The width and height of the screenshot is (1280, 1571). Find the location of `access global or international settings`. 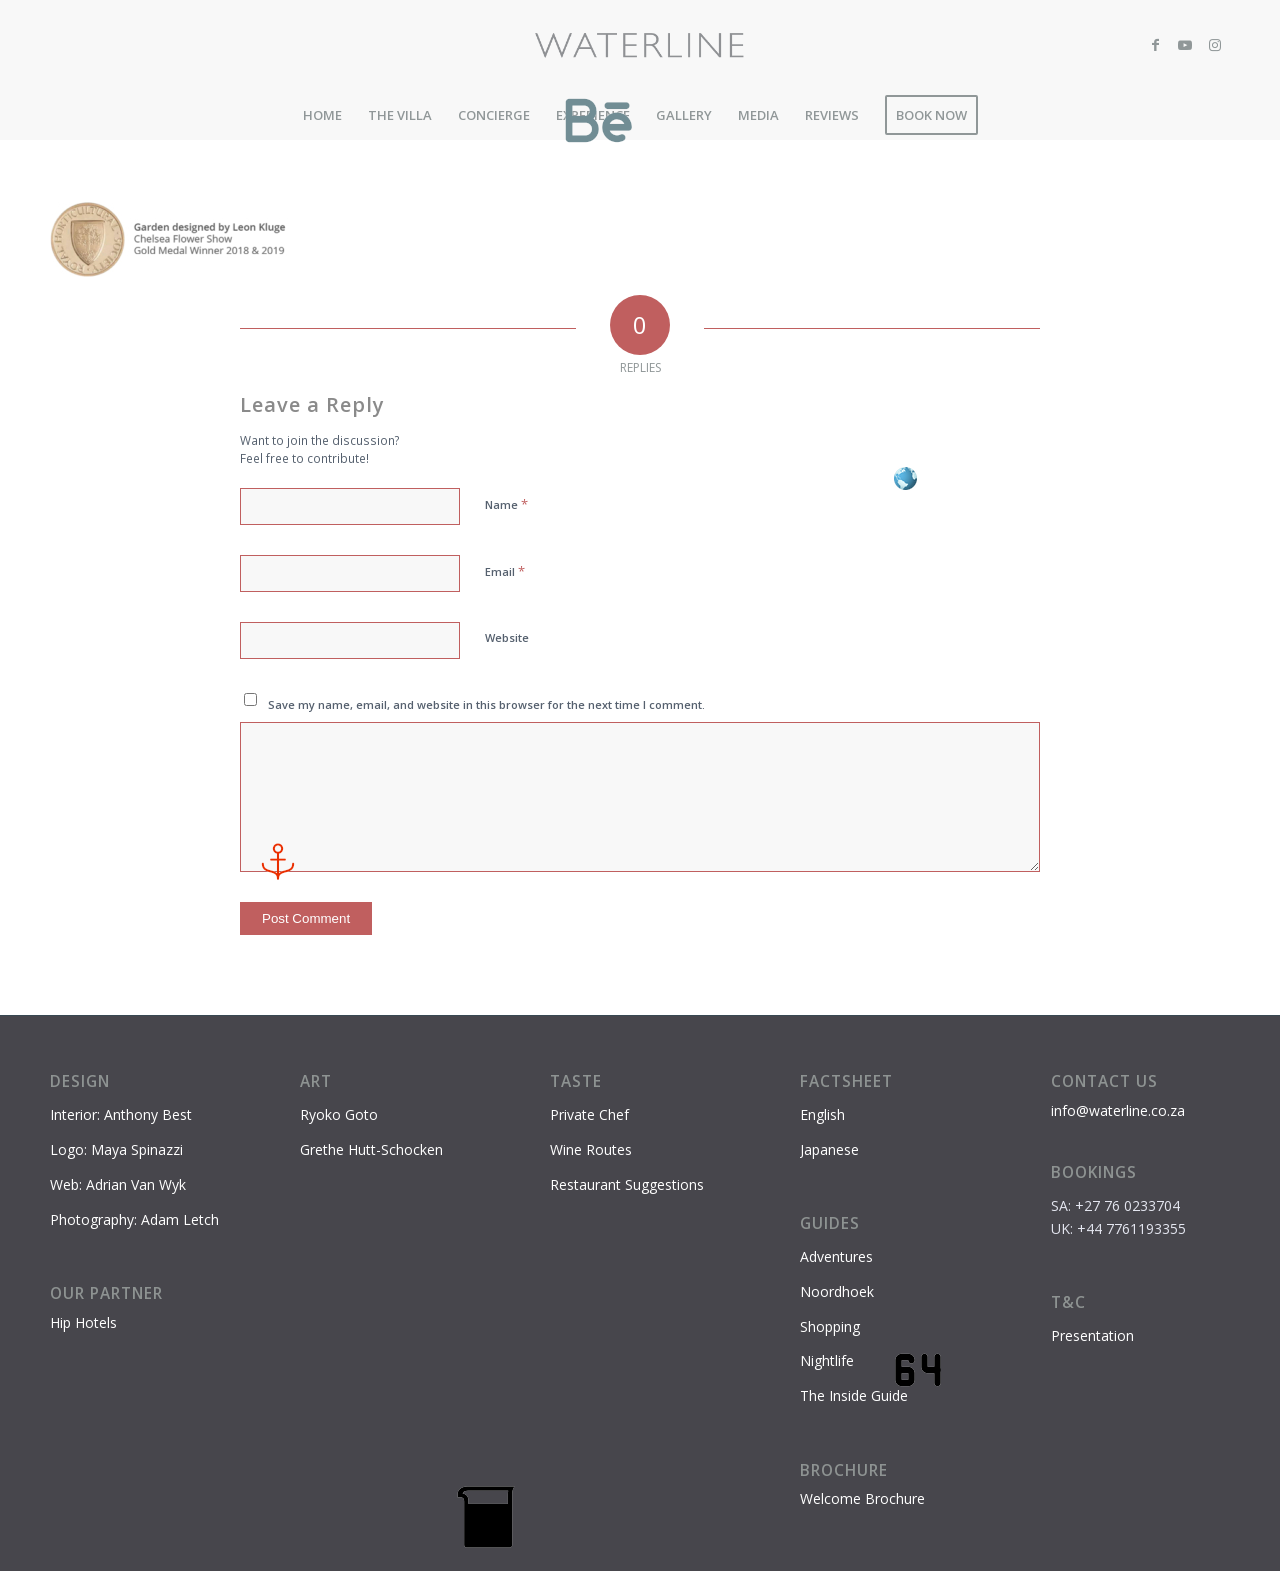

access global or international settings is located at coordinates (905, 478).